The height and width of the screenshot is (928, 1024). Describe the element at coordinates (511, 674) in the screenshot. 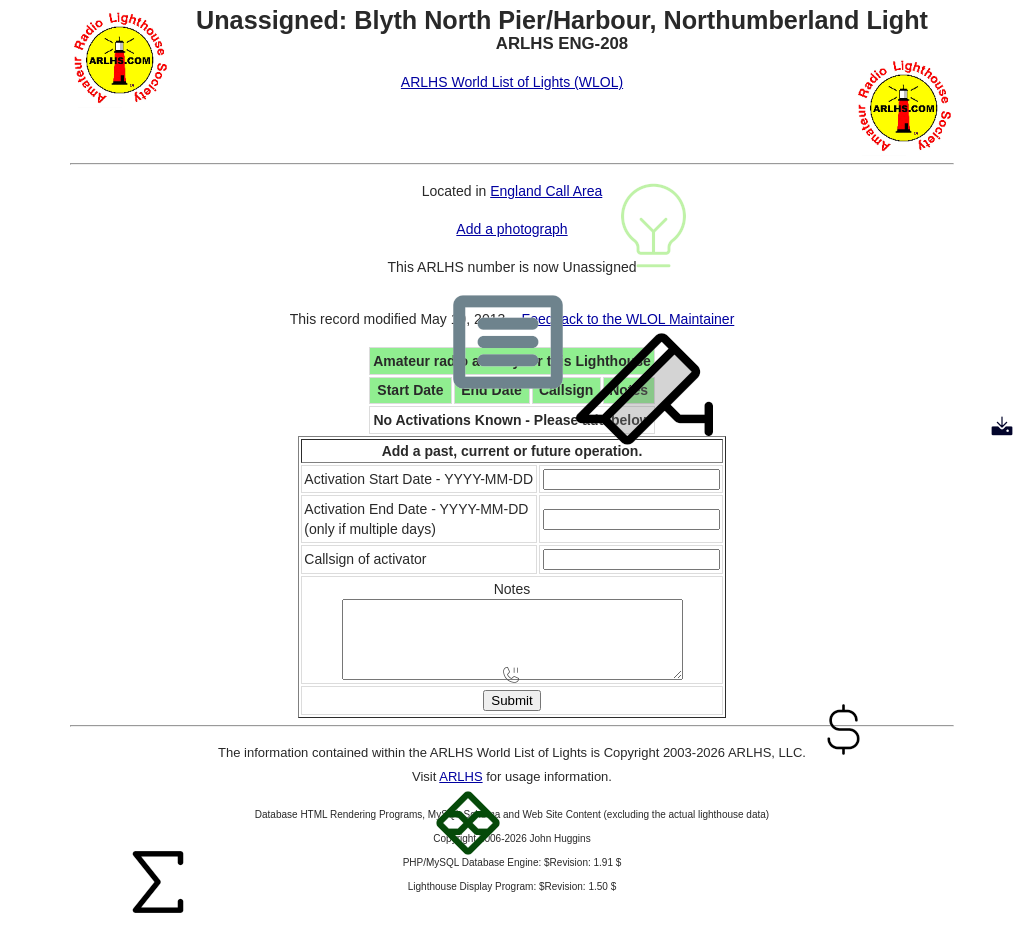

I see `put current call on hold` at that location.